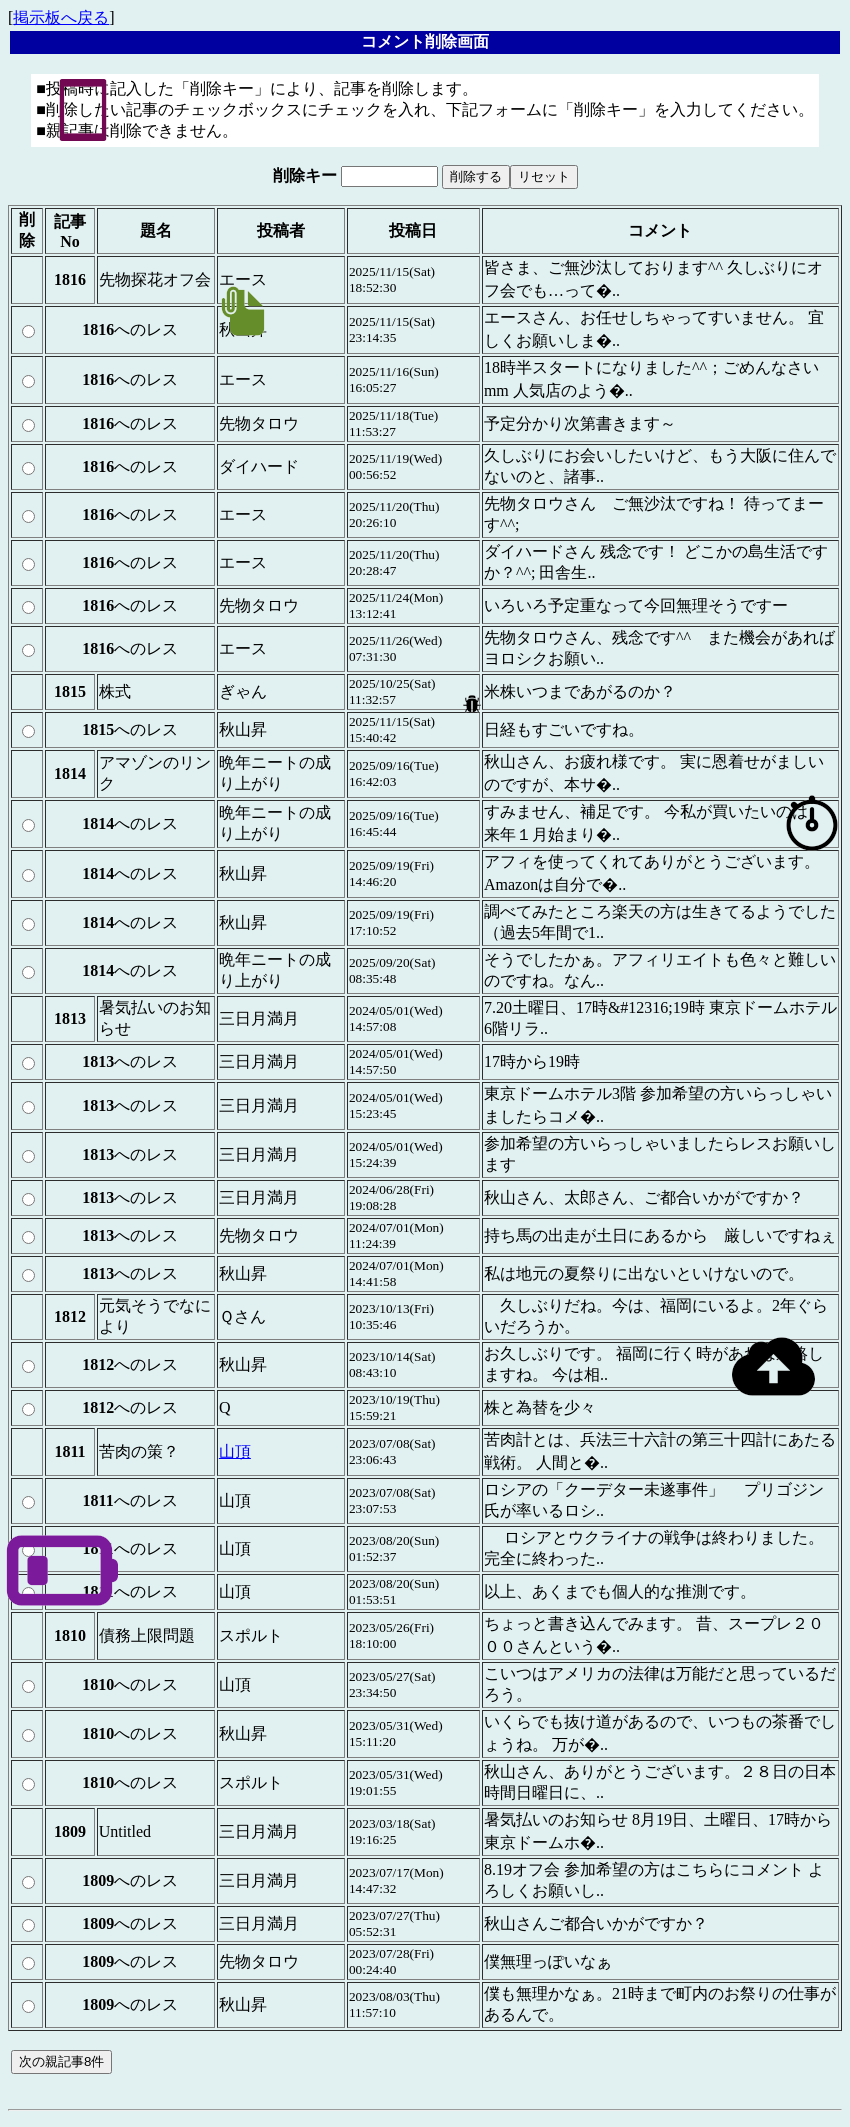  What do you see at coordinates (472, 704) in the screenshot?
I see `report a bug or issue` at bounding box center [472, 704].